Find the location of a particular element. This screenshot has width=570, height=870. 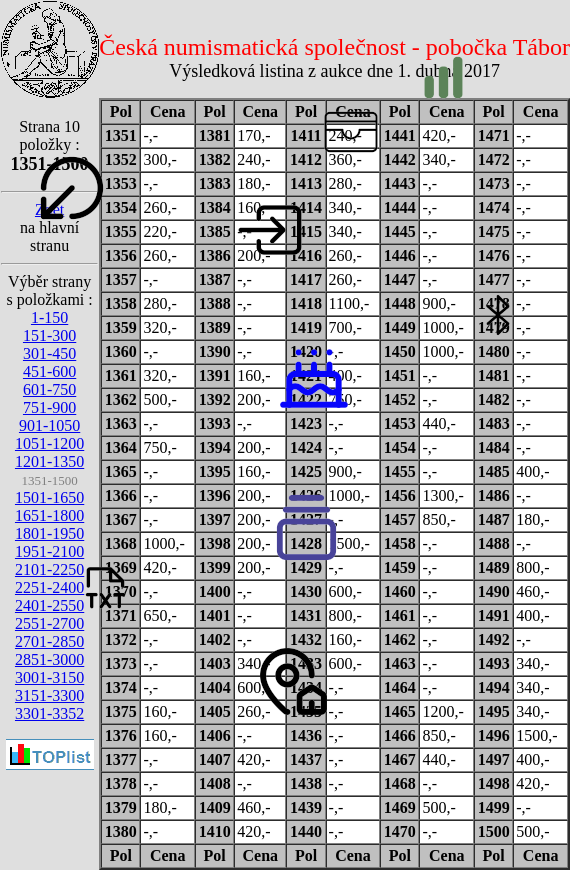

view analytics or statistics is located at coordinates (443, 77).